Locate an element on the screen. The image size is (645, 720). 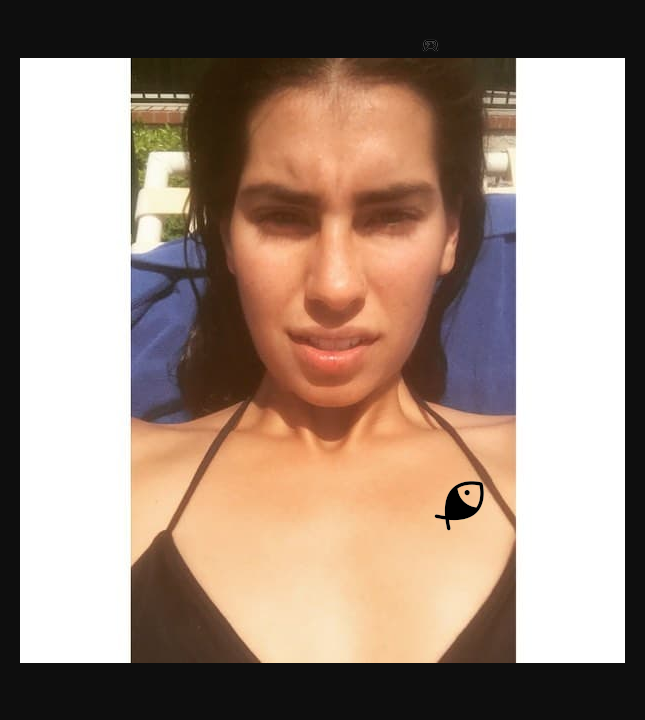
access gaming or esports features is located at coordinates (430, 45).